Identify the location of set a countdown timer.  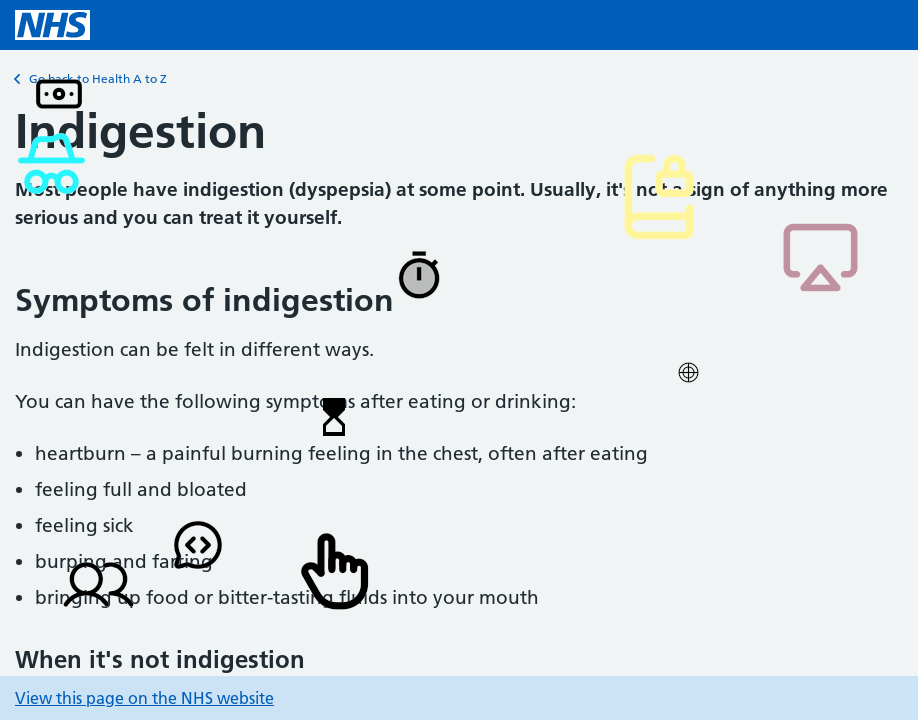
(419, 276).